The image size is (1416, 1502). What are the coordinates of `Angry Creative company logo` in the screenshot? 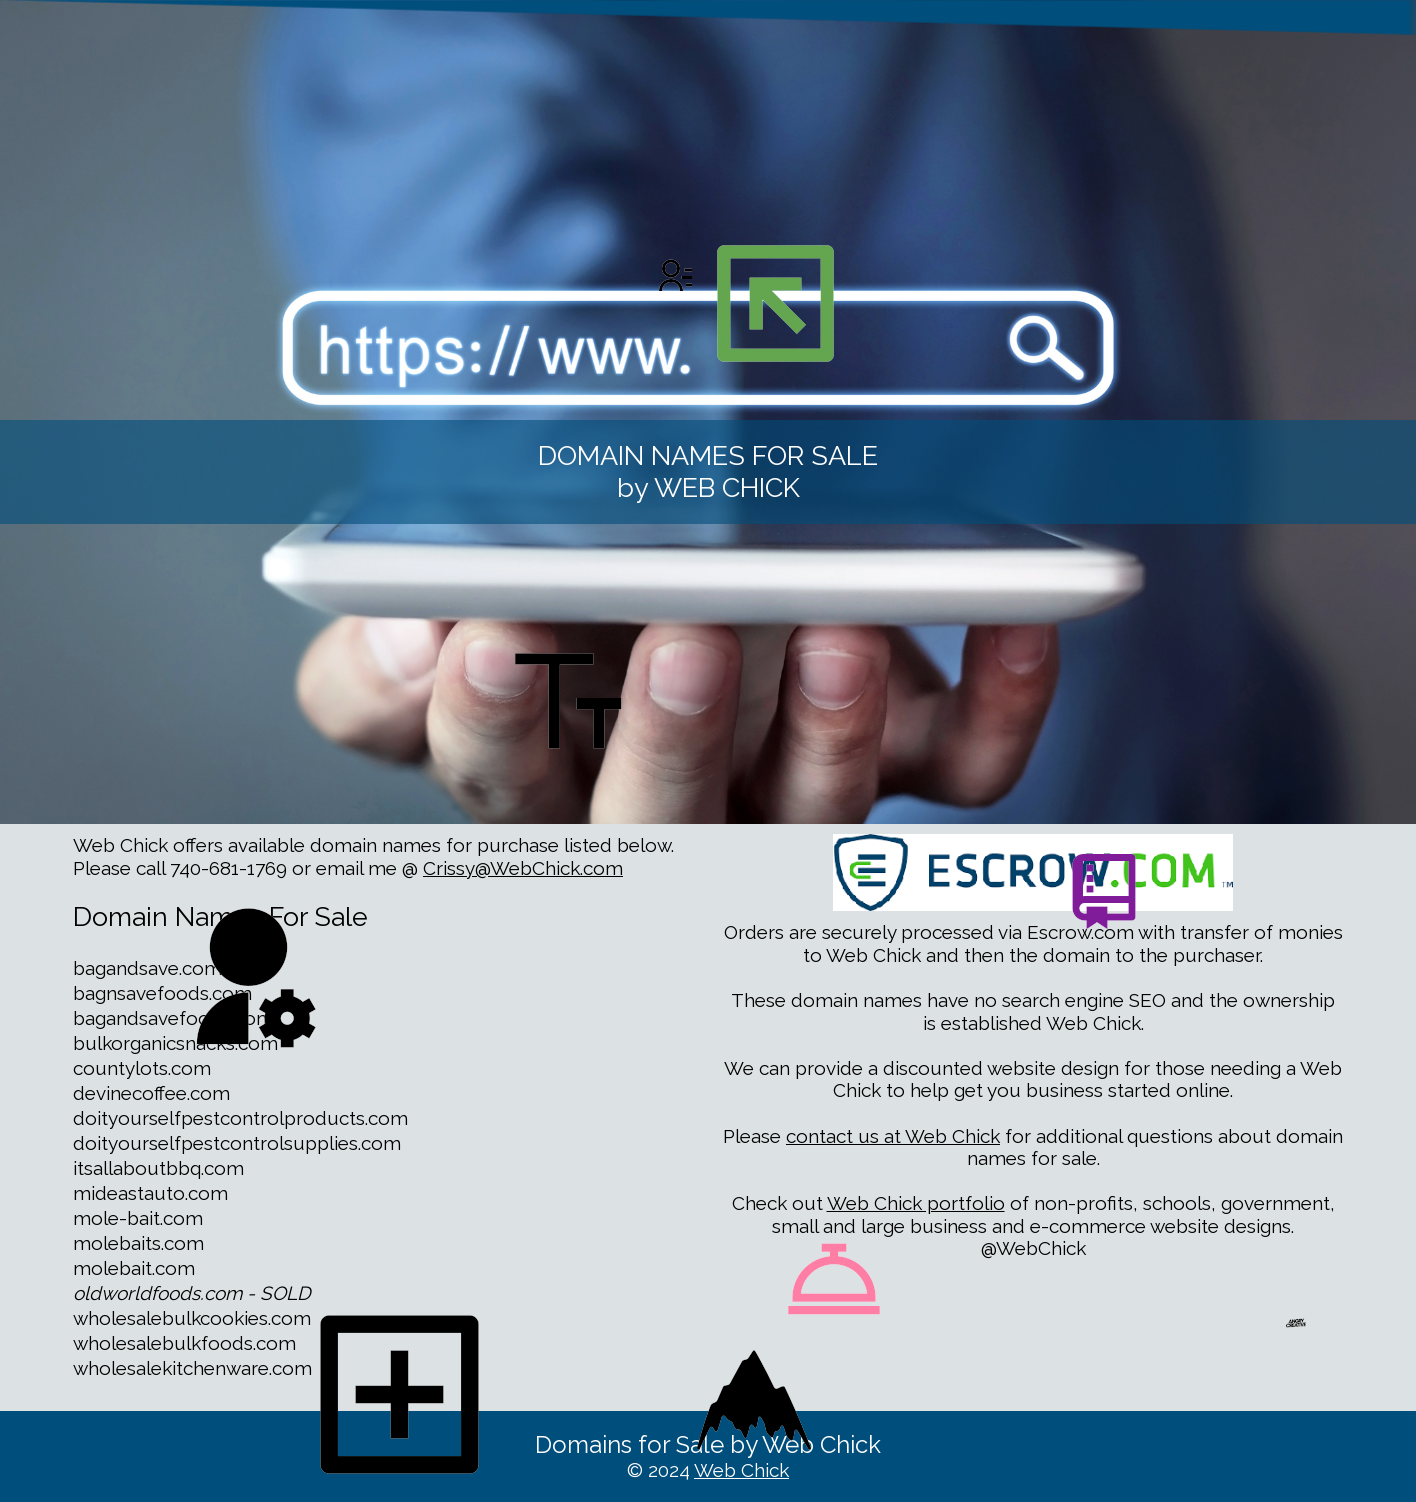 It's located at (1296, 1323).